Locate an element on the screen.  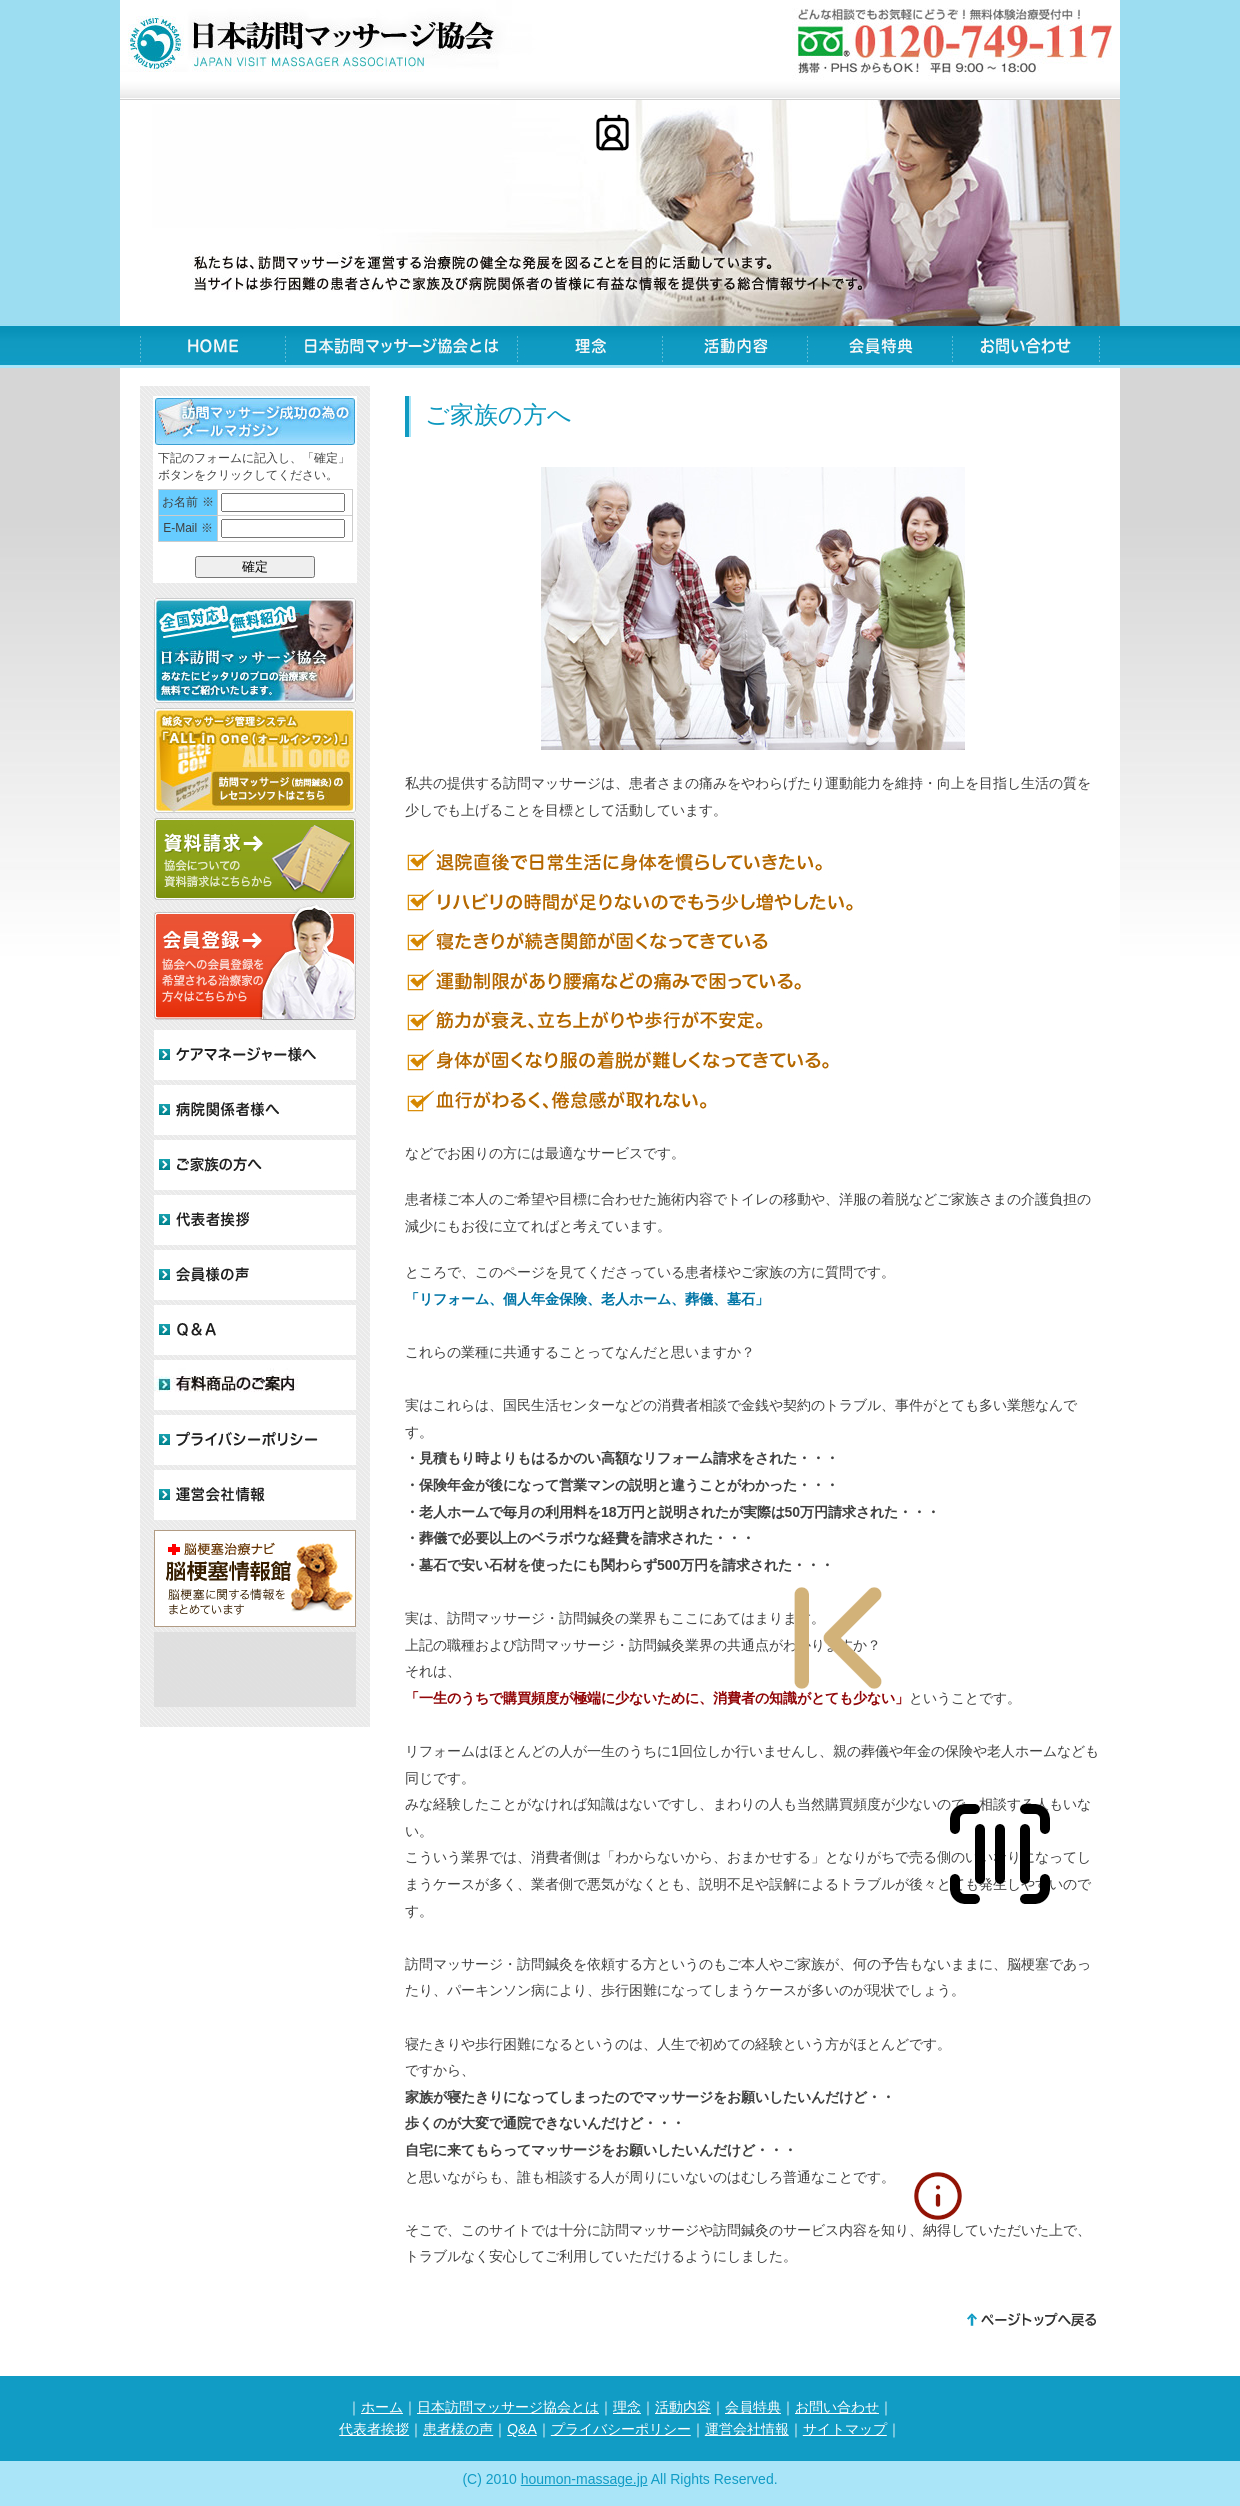
view more information or details is located at coordinates (938, 2196).